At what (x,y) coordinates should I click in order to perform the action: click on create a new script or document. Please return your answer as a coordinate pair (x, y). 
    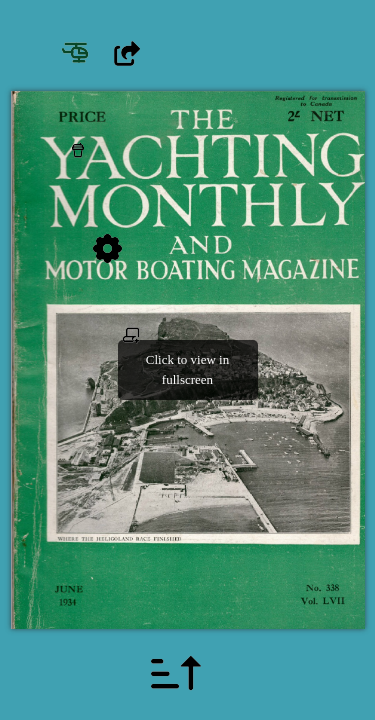
    Looking at the image, I should click on (131, 335).